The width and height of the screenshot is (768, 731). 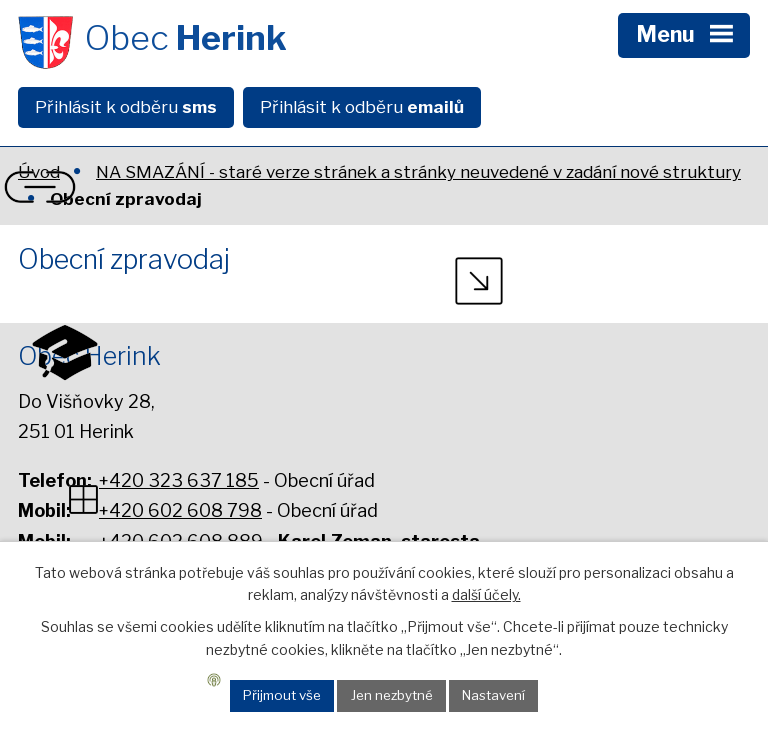 What do you see at coordinates (479, 281) in the screenshot?
I see `navigate to bottom-right corner` at bounding box center [479, 281].